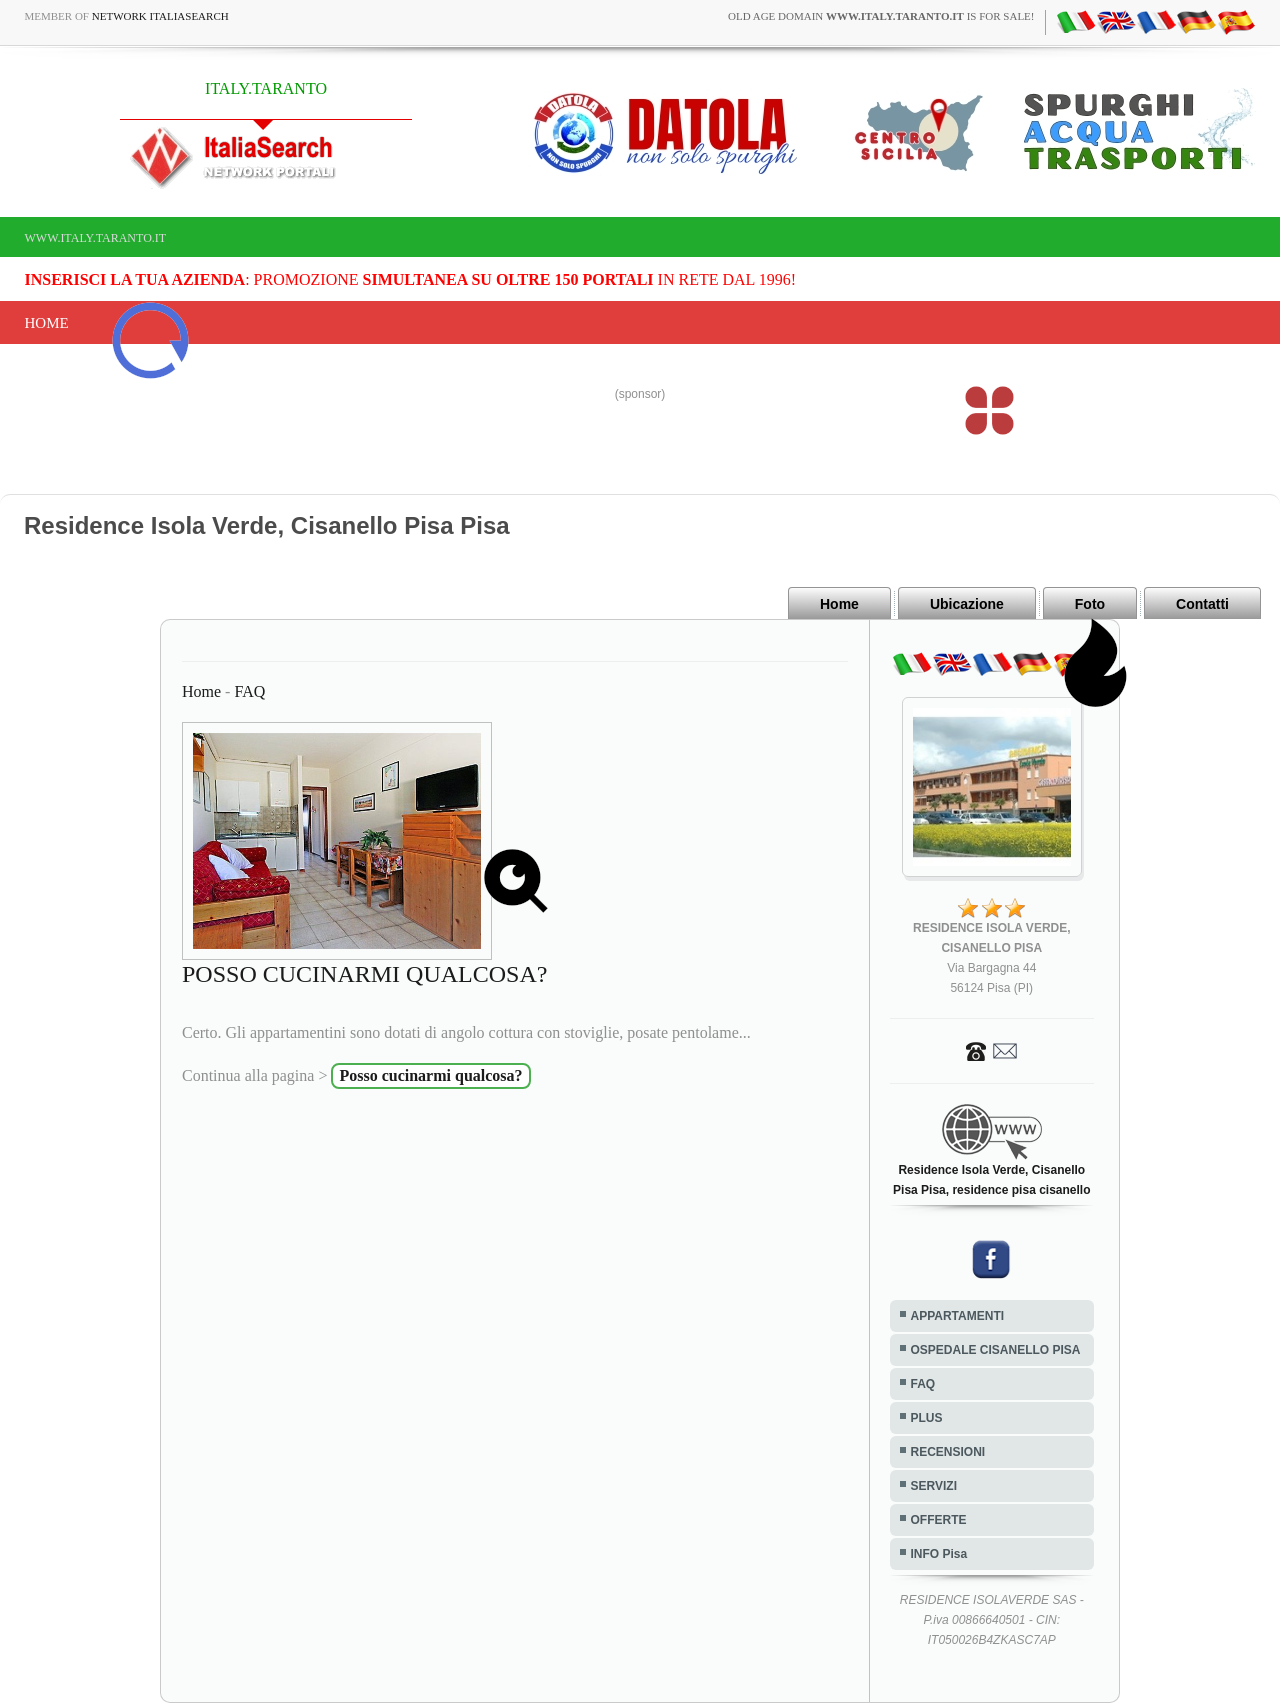 The image size is (1280, 1703). What do you see at coordinates (150, 340) in the screenshot?
I see `restart the device` at bounding box center [150, 340].